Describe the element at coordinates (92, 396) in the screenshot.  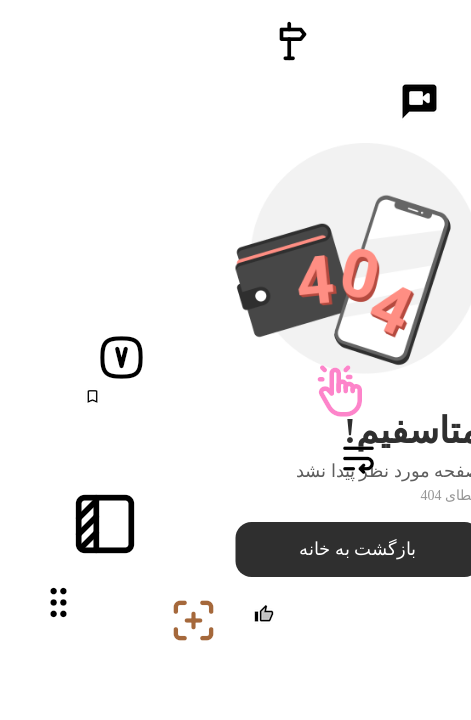
I see `save this item for later` at that location.